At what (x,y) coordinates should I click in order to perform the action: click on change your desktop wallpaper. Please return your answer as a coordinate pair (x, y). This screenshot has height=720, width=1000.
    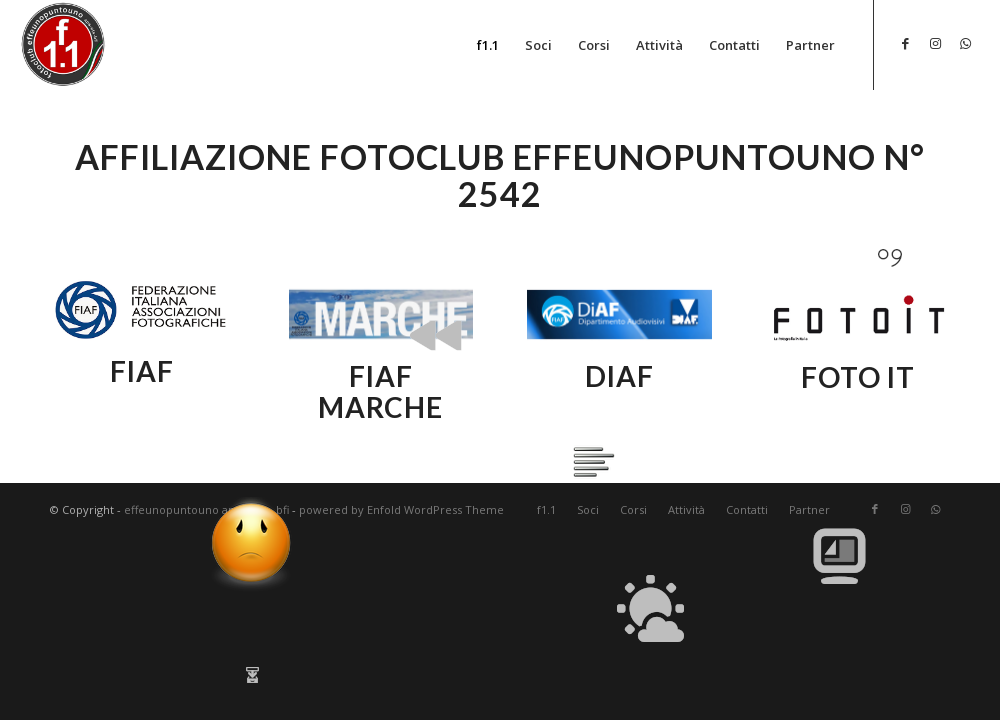
    Looking at the image, I should click on (839, 554).